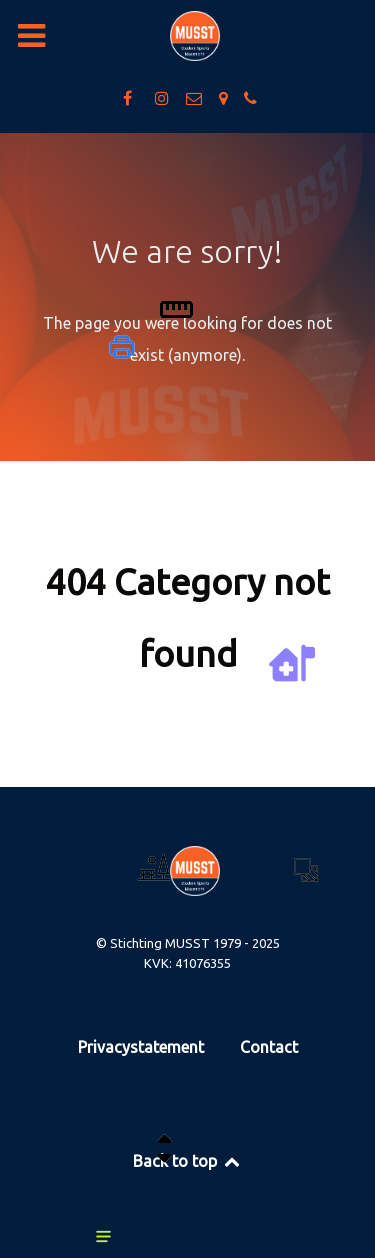 This screenshot has height=1258, width=375. What do you see at coordinates (306, 870) in the screenshot?
I see `remove or subtract a layer from selection` at bounding box center [306, 870].